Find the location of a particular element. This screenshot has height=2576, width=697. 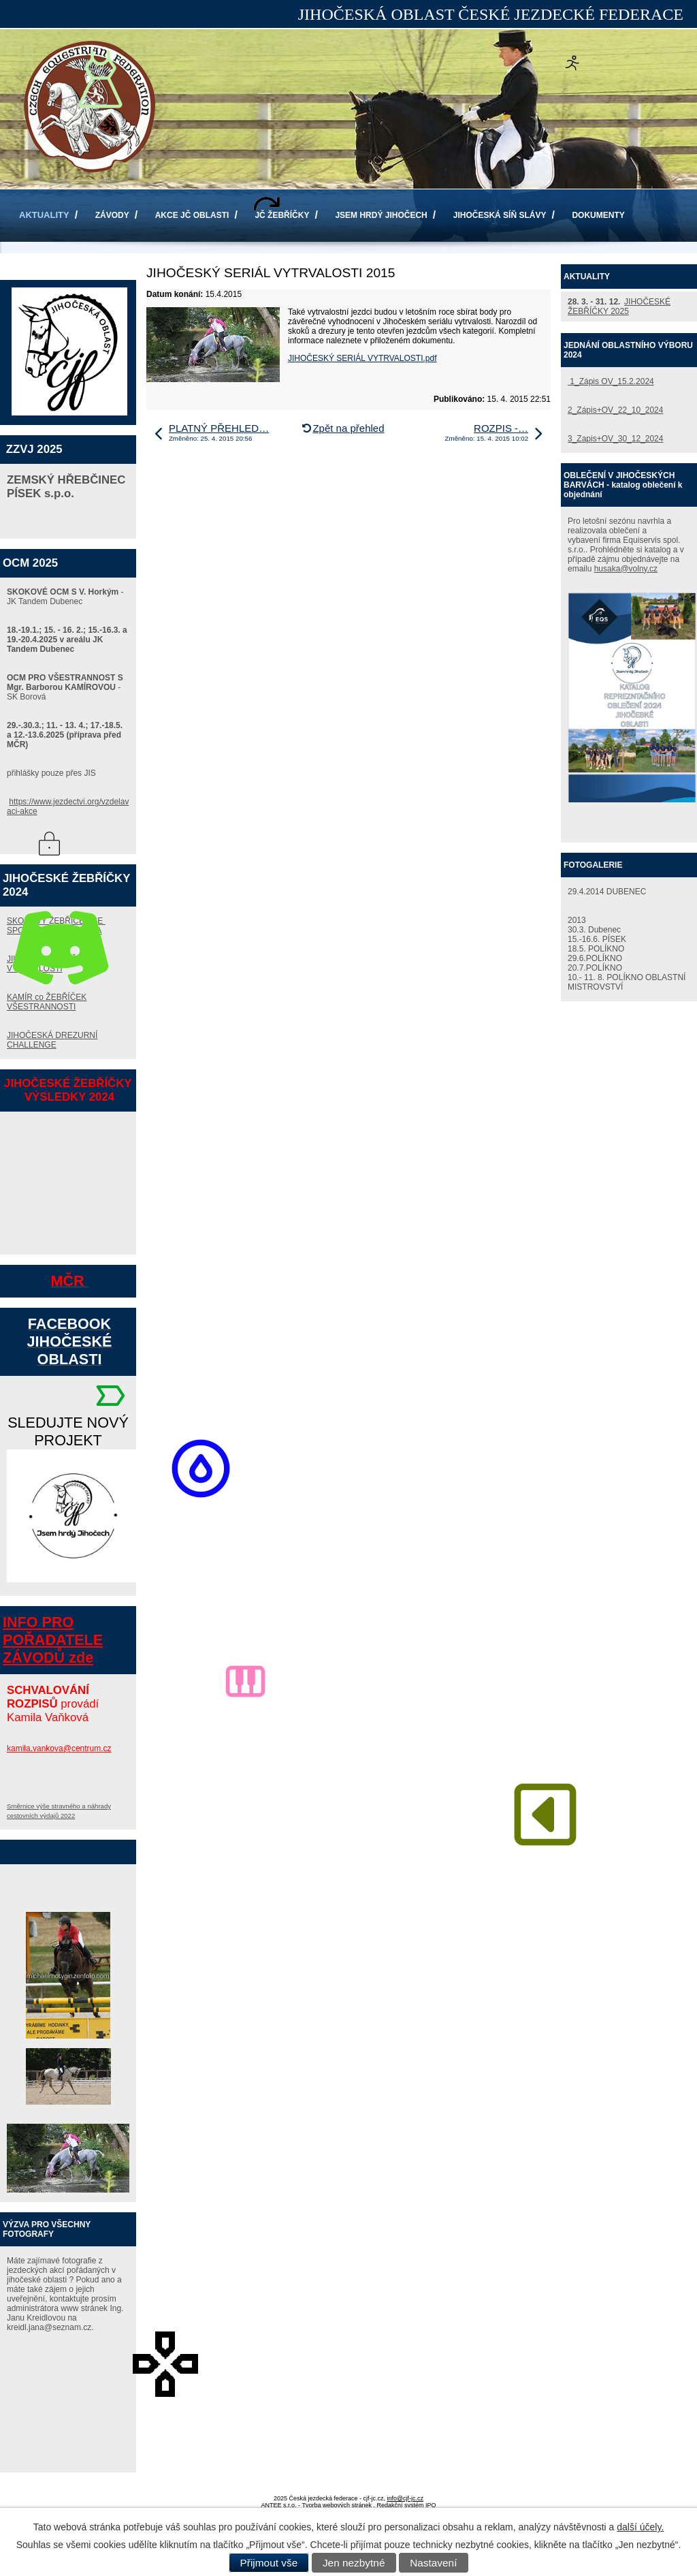

open piano or keyboard instrument app is located at coordinates (245, 1681).